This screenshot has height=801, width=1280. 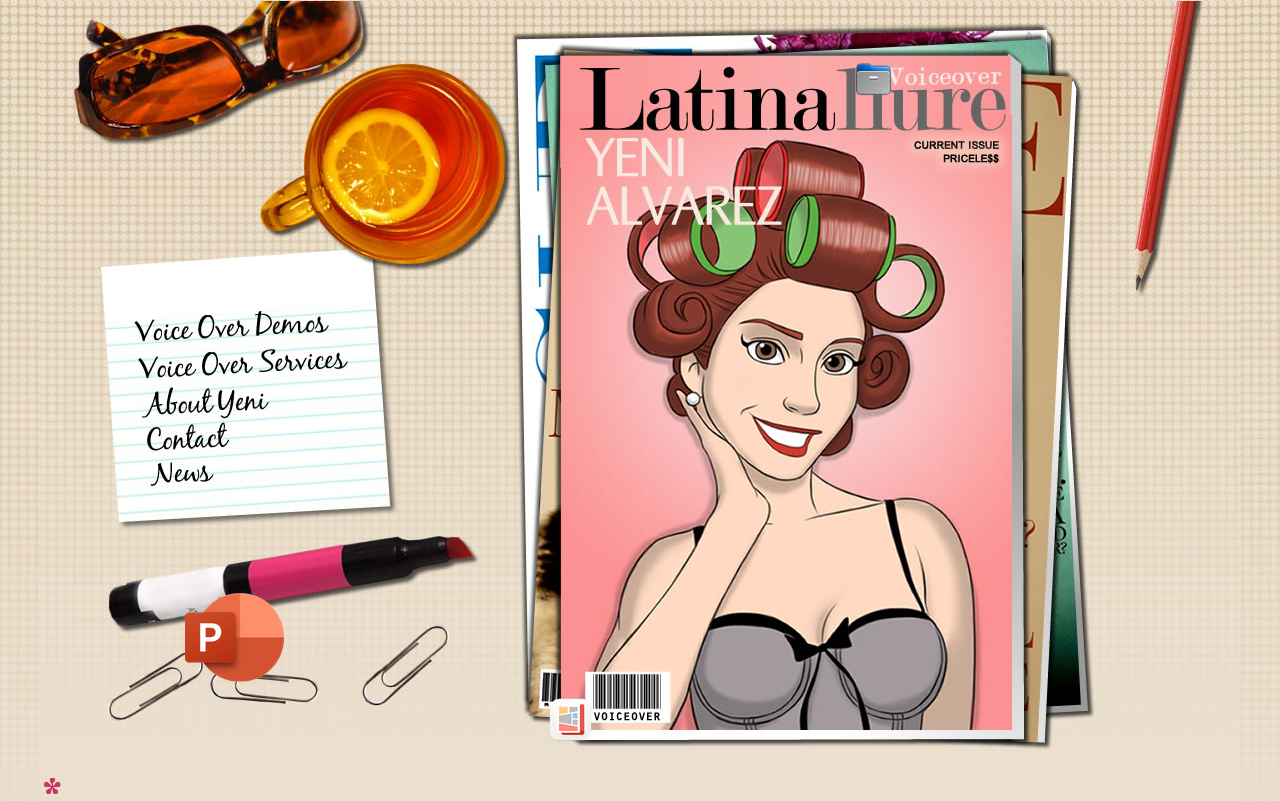 What do you see at coordinates (570, 719) in the screenshot?
I see `open komikku manga reader app` at bounding box center [570, 719].